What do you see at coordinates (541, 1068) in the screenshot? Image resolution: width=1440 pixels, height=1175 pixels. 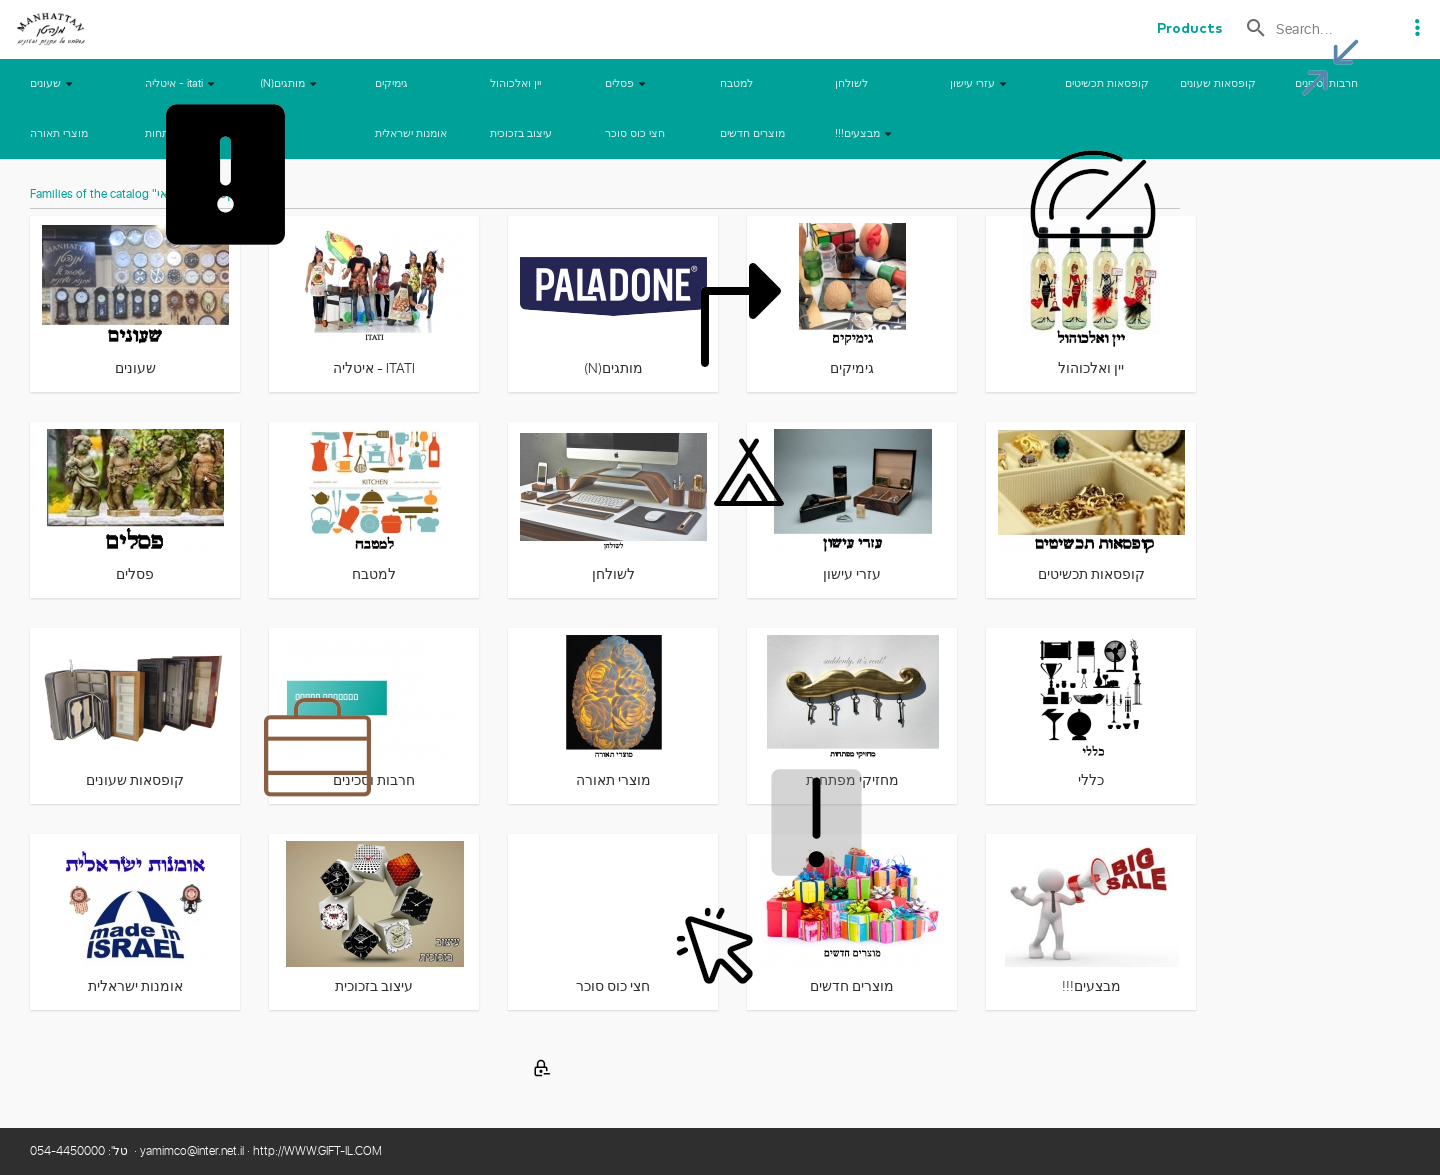 I see `remove a security restriction` at bounding box center [541, 1068].